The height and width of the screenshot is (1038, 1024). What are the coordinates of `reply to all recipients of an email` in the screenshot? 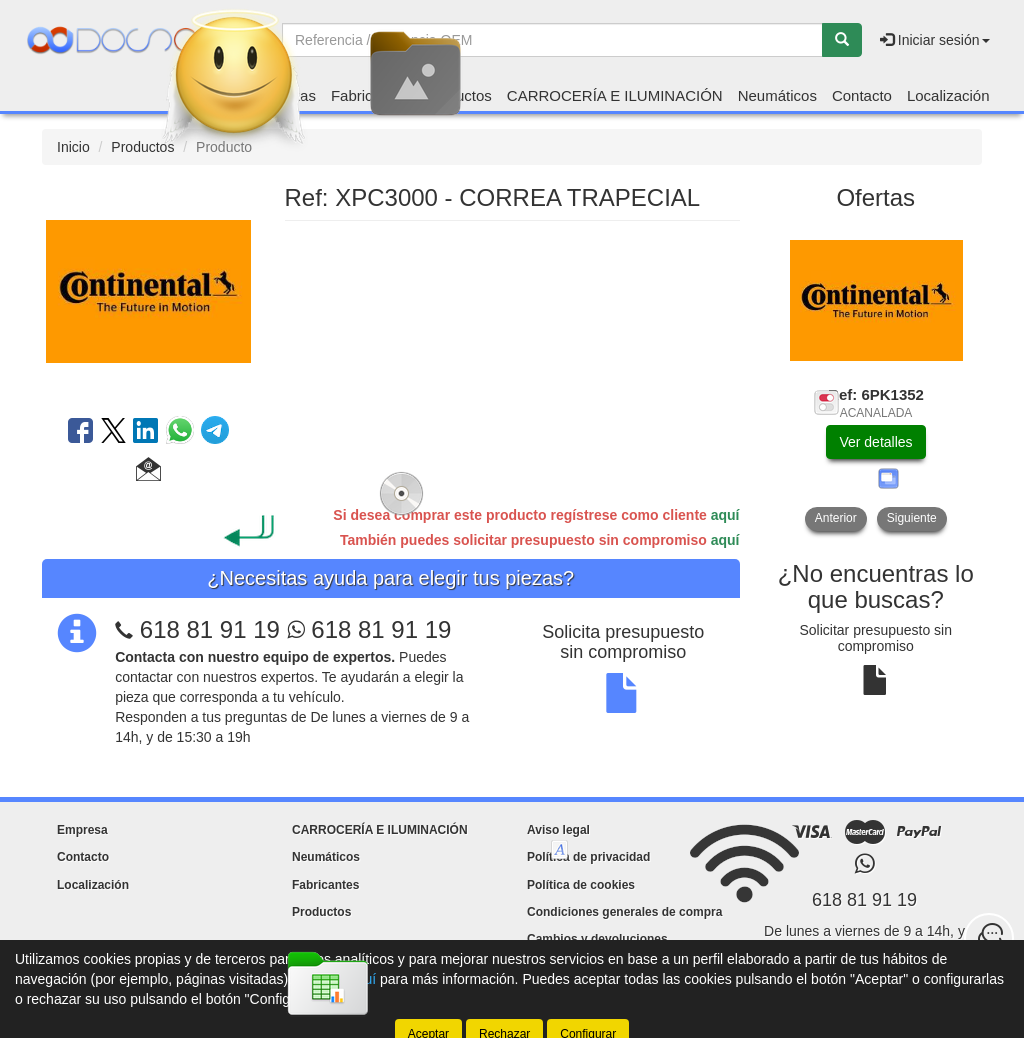 It's located at (248, 527).